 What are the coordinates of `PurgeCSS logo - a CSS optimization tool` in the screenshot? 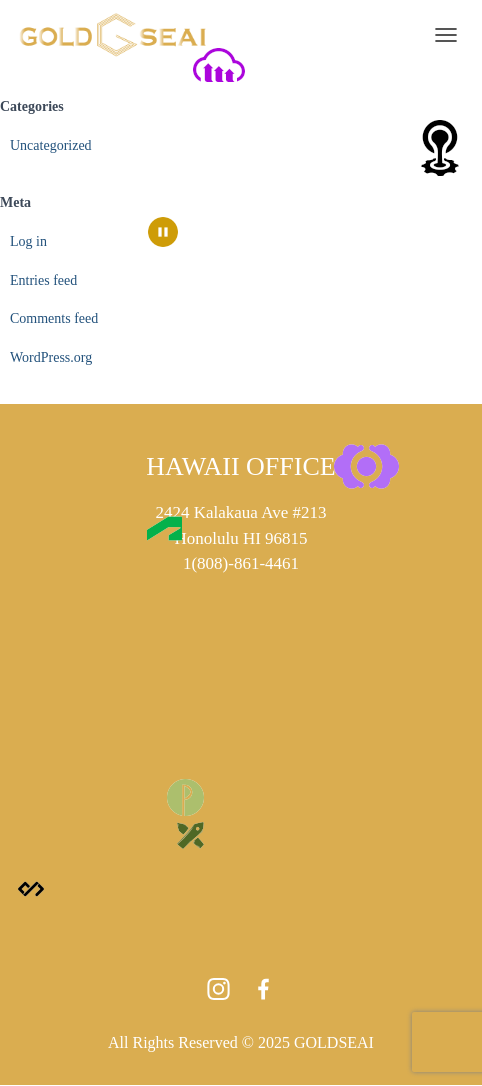 It's located at (185, 797).